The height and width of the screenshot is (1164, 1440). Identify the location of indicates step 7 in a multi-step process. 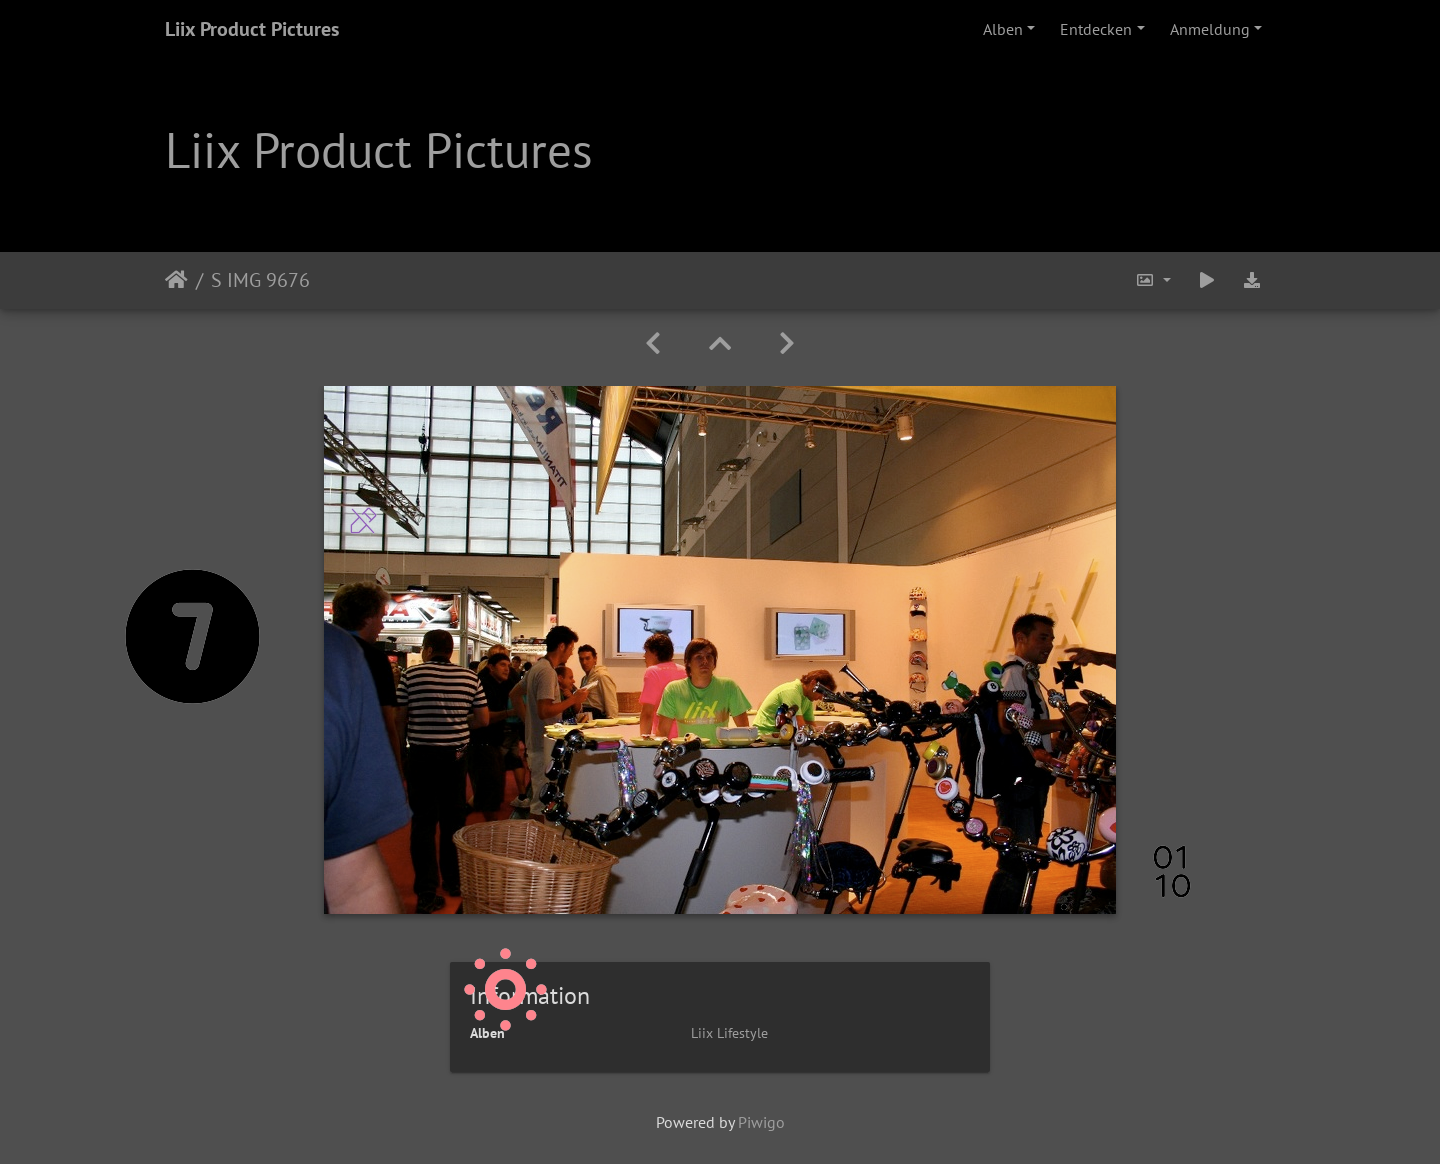
(192, 636).